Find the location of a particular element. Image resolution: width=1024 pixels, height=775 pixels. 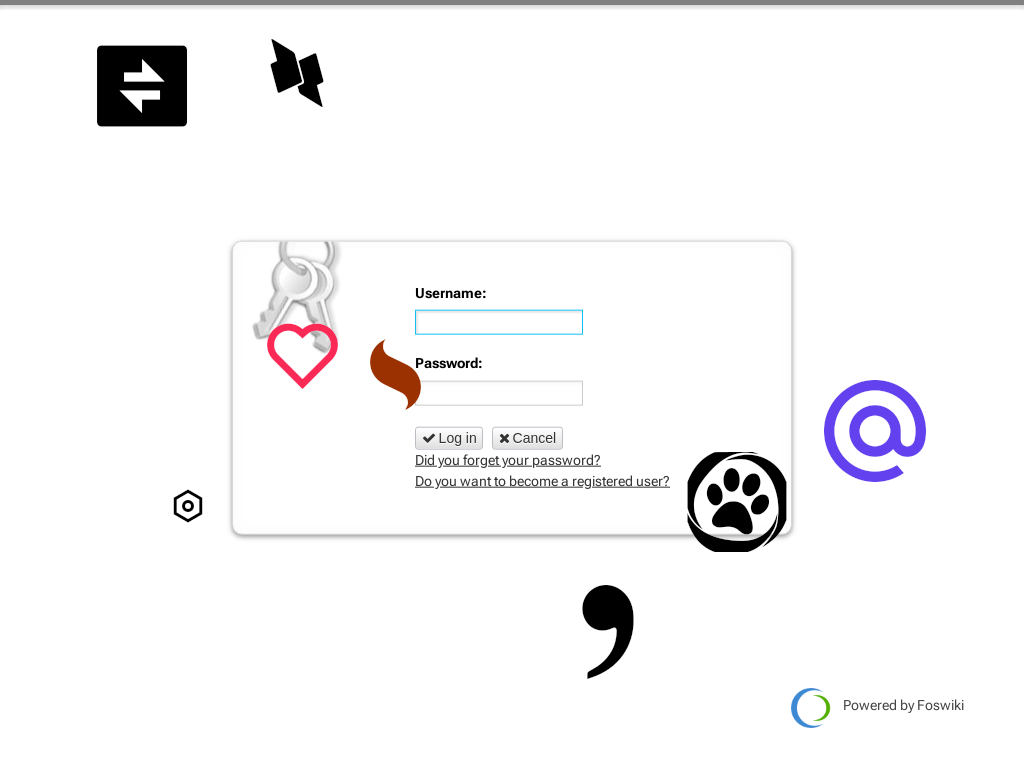

access settings or preferences is located at coordinates (188, 506).